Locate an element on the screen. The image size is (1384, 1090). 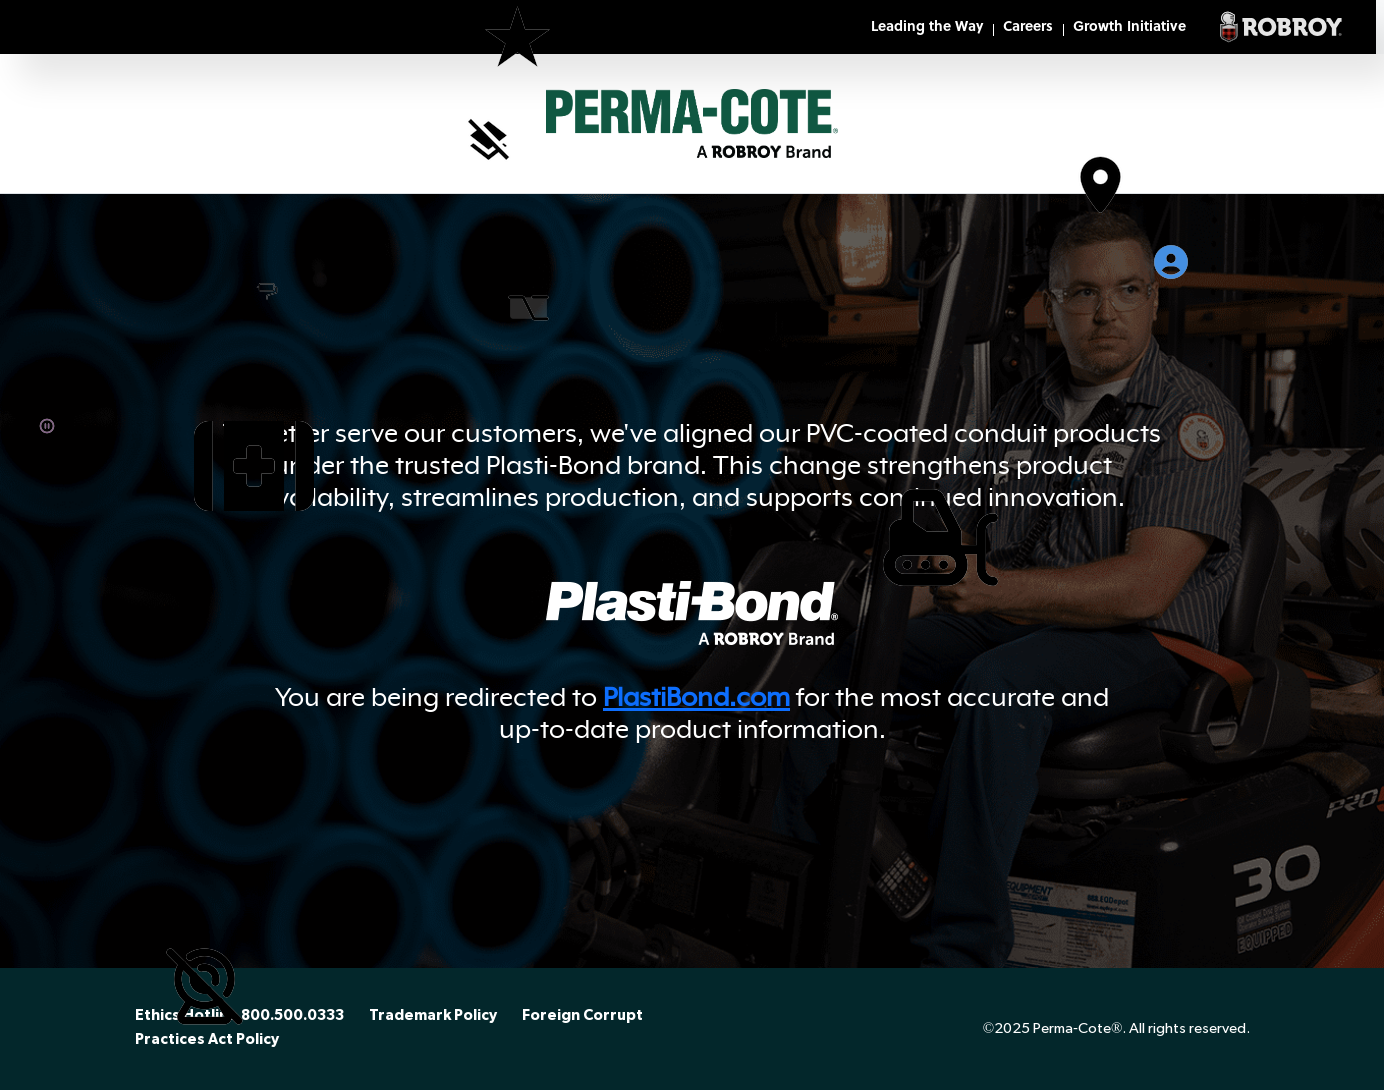
add to favorites is located at coordinates (517, 36).